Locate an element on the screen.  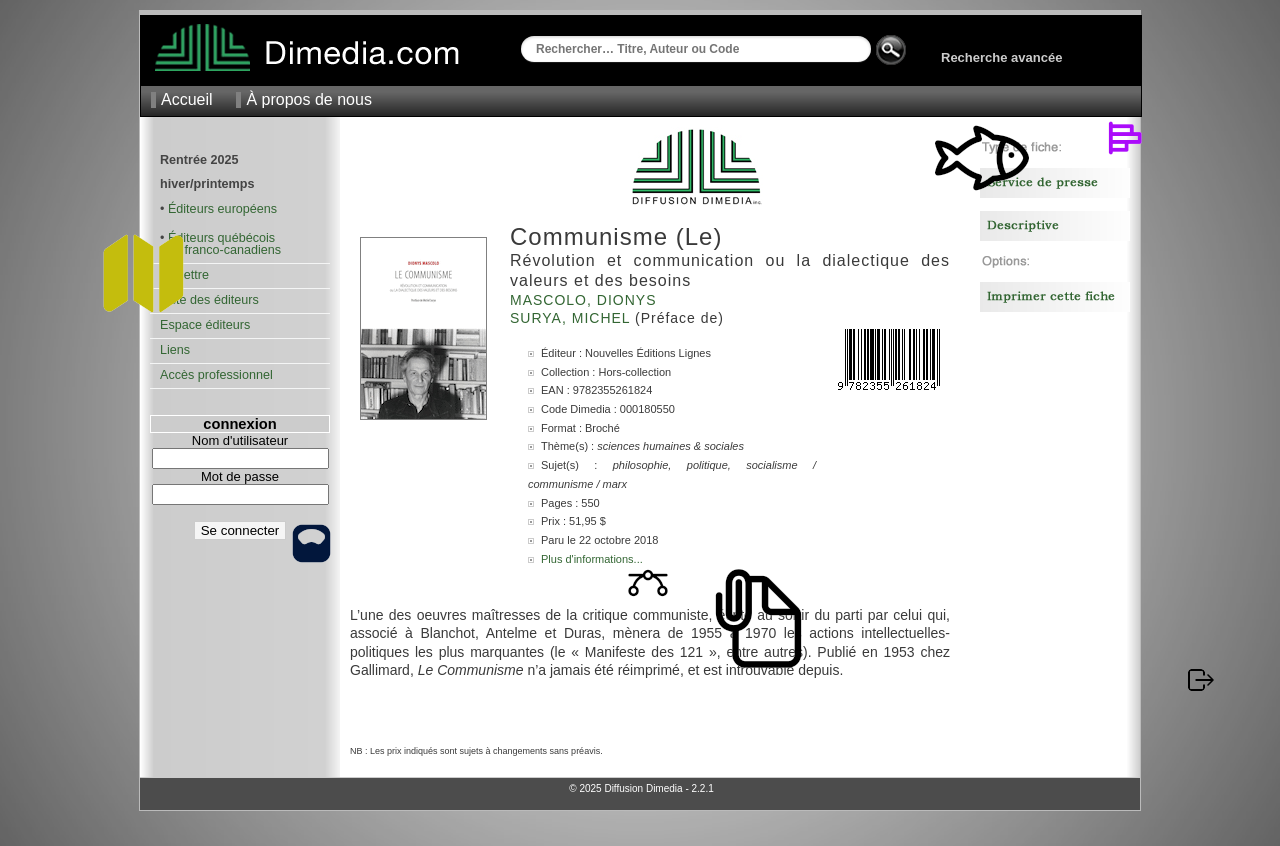
view horizontal bar chart data is located at coordinates (1124, 138).